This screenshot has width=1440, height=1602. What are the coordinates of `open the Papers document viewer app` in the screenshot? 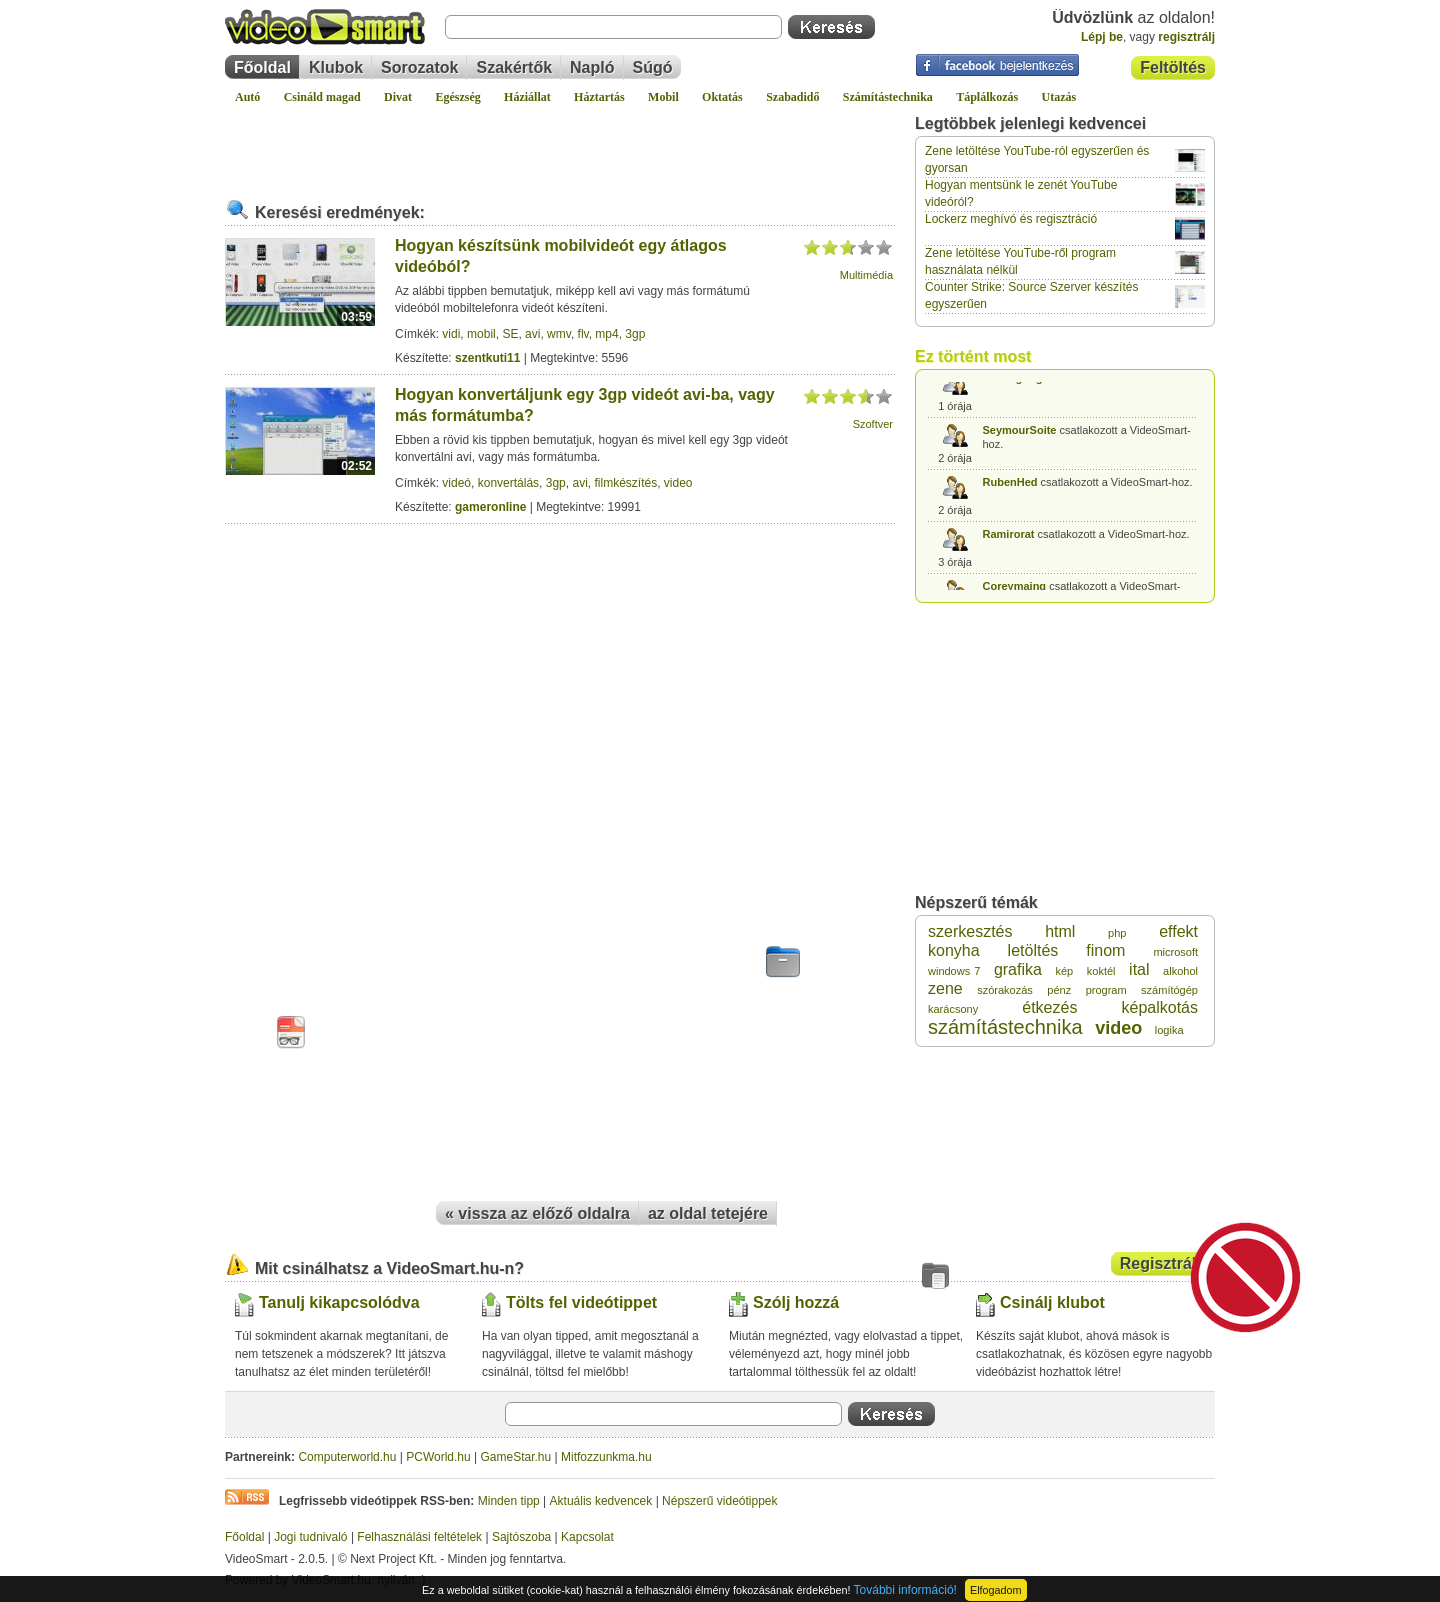 It's located at (291, 1032).